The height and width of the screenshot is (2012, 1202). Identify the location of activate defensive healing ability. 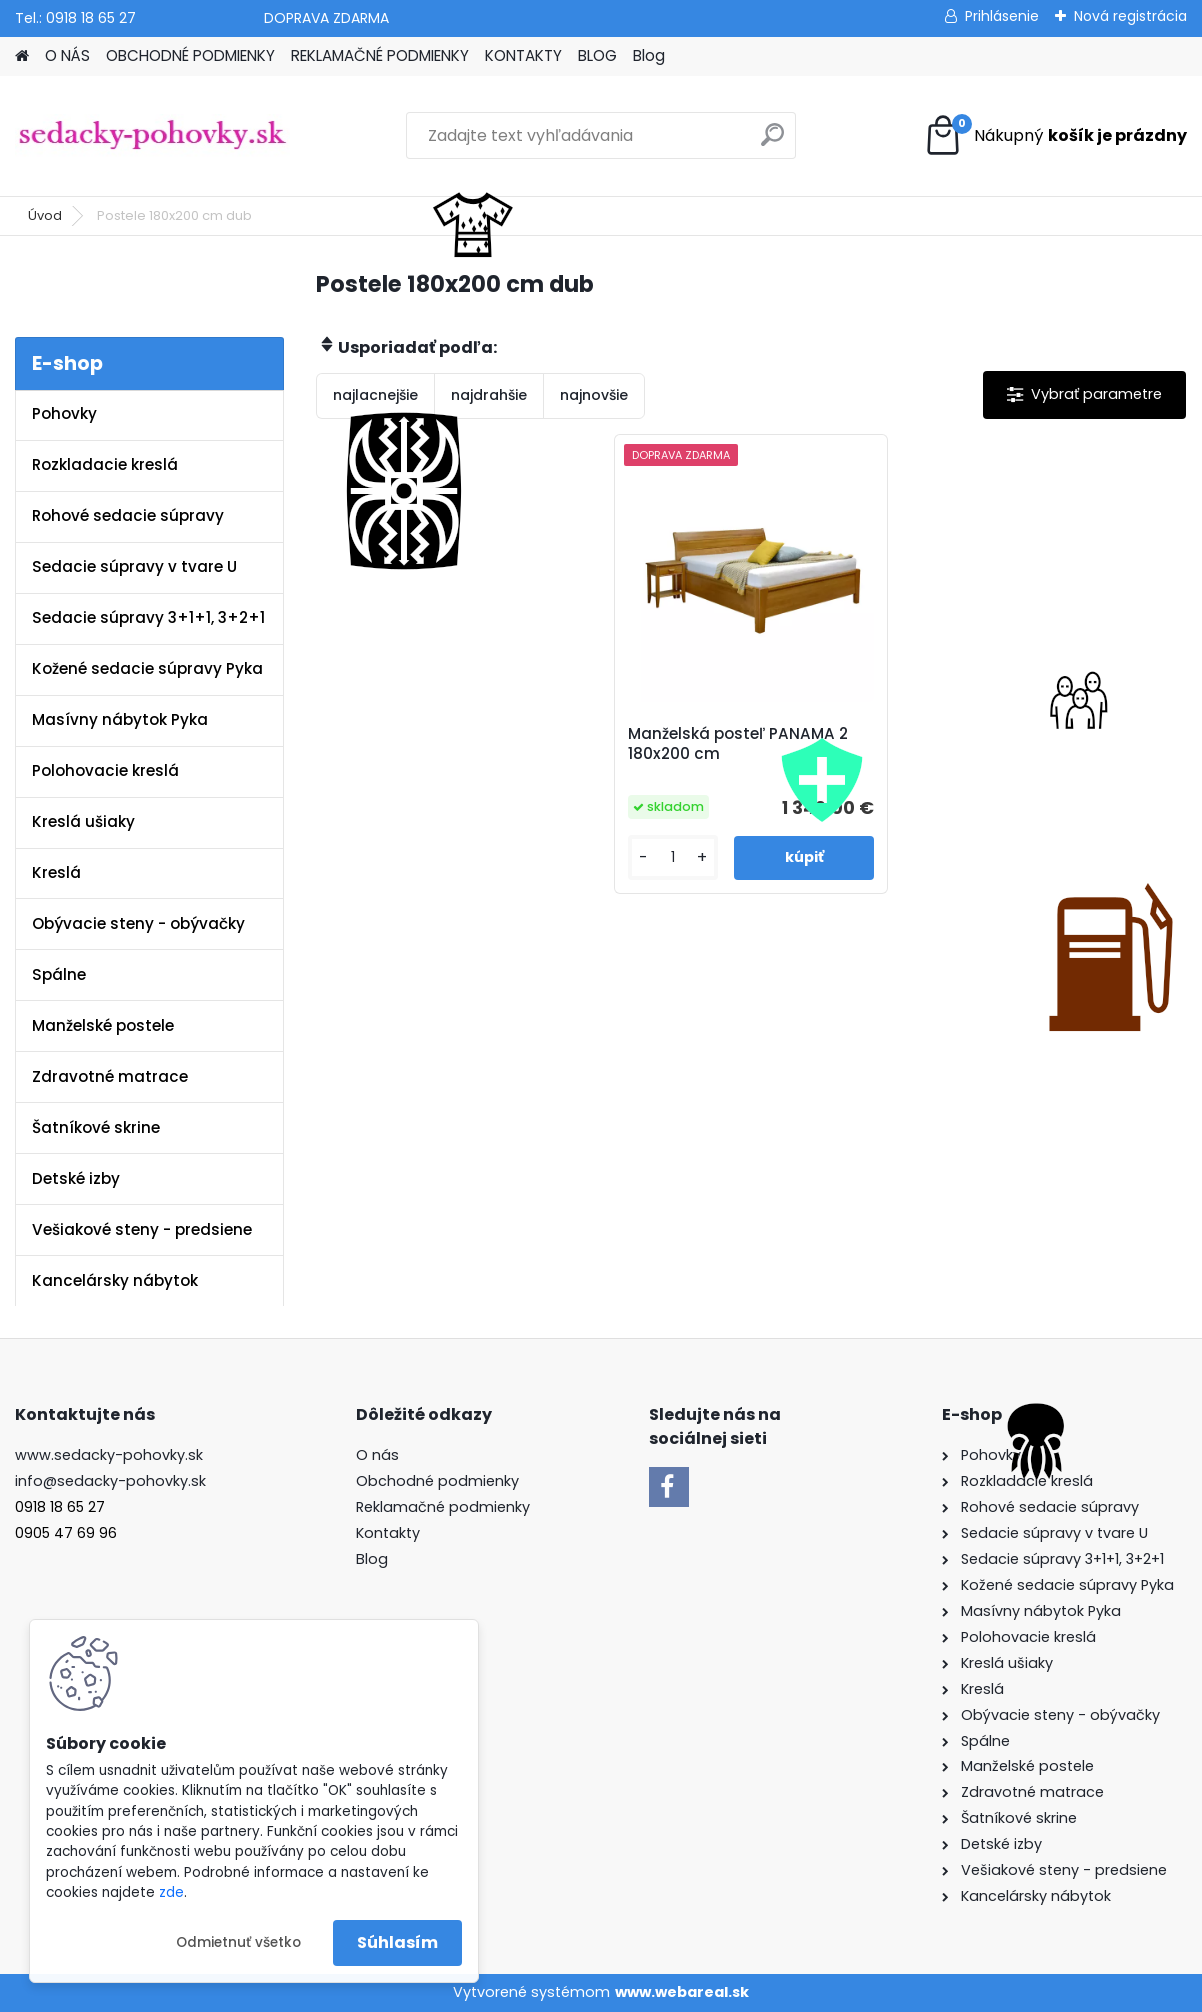
(822, 780).